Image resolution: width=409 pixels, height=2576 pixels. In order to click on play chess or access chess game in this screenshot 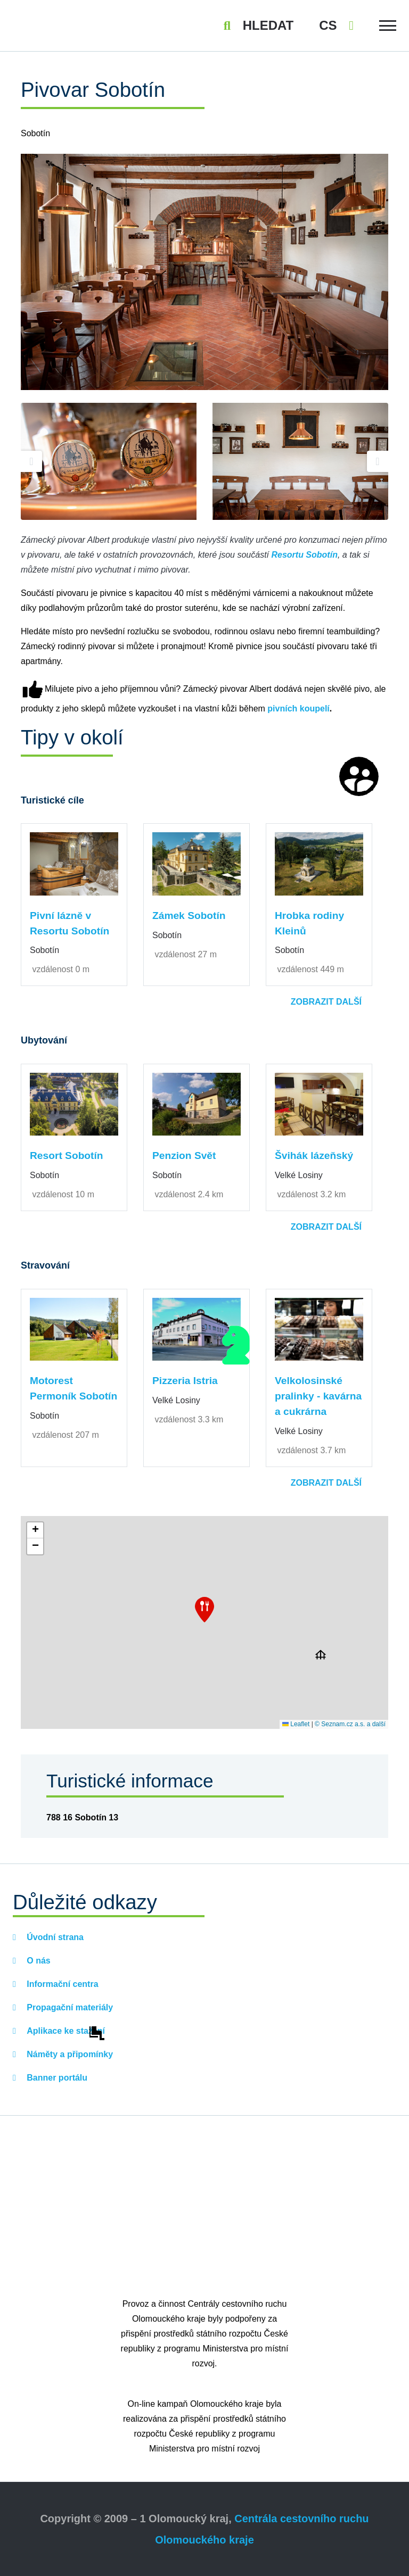, I will do `click(236, 1346)`.